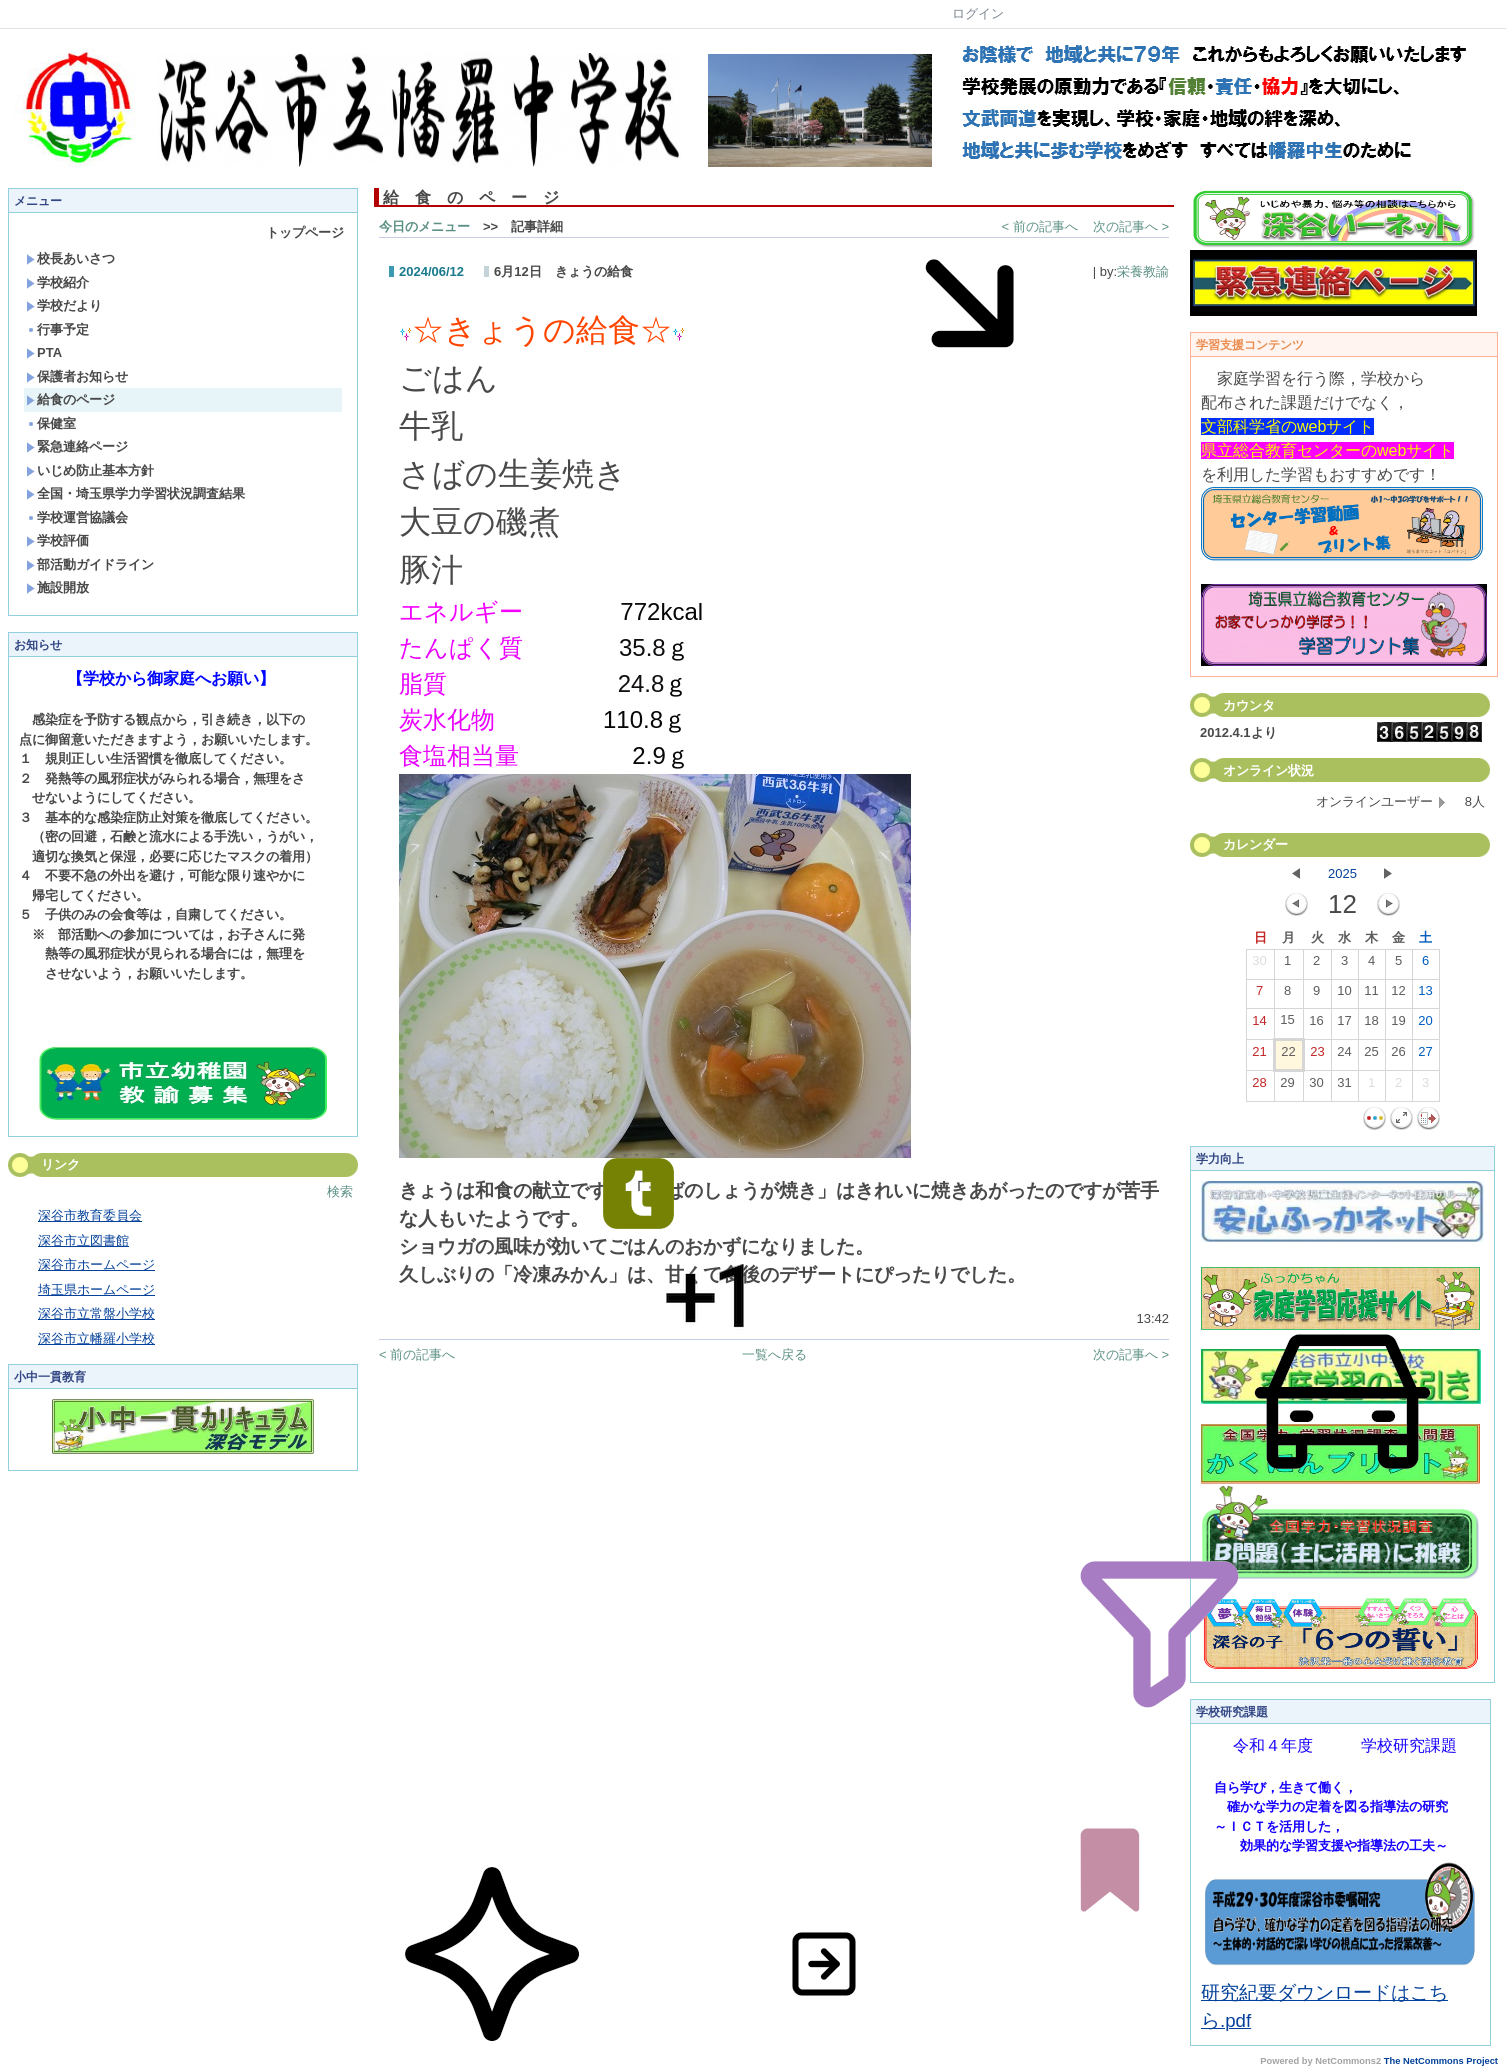 This screenshot has width=1506, height=2068. Describe the element at coordinates (1342, 1404) in the screenshot. I see `access vehicle or car-related features` at that location.